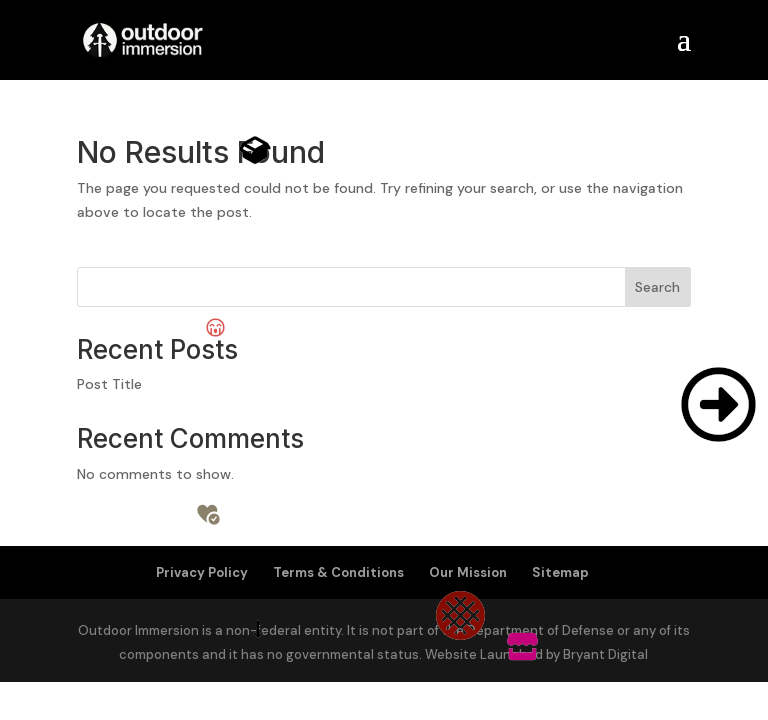  Describe the element at coordinates (718, 404) in the screenshot. I see `go to next item or step` at that location.